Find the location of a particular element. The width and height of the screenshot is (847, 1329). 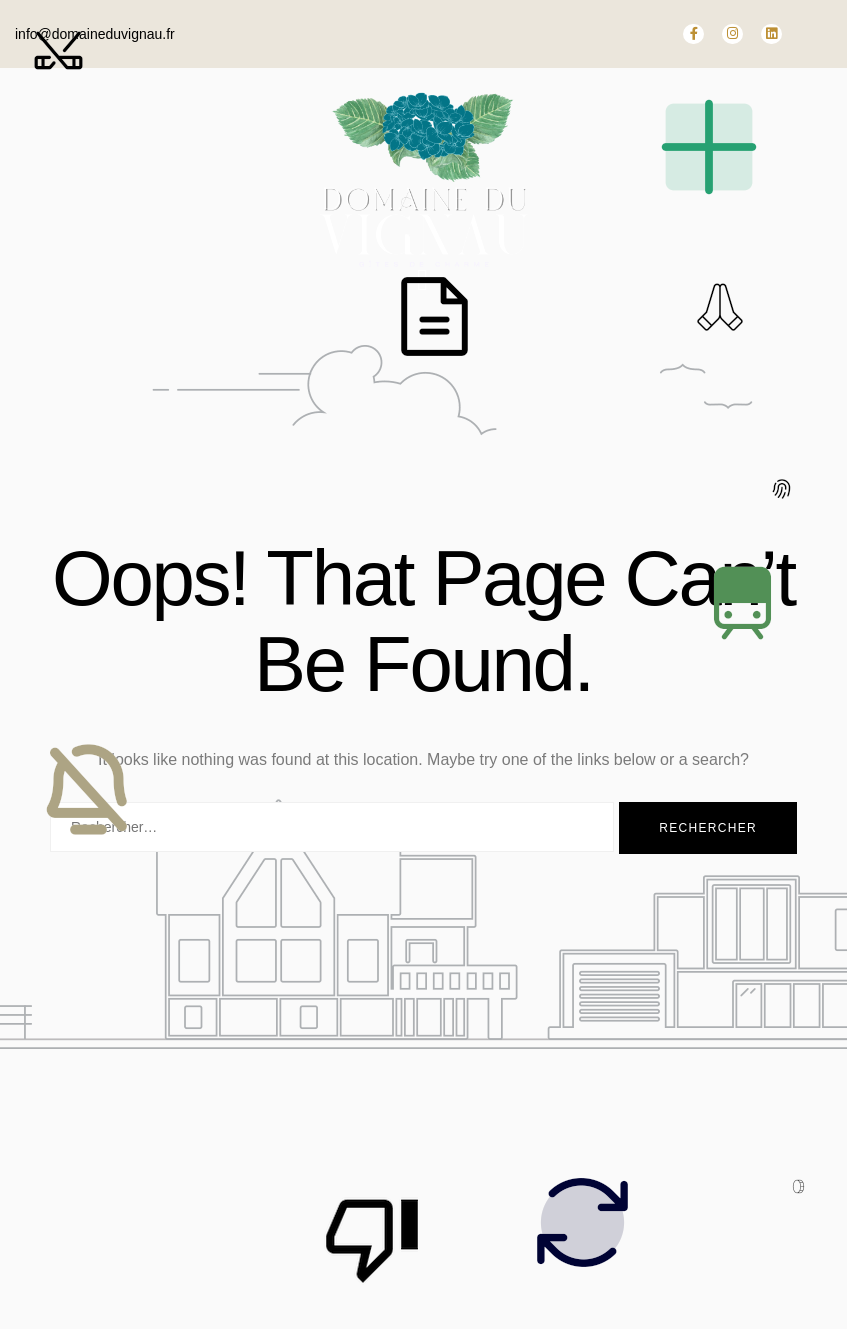

dislike or downvote content is located at coordinates (372, 1237).